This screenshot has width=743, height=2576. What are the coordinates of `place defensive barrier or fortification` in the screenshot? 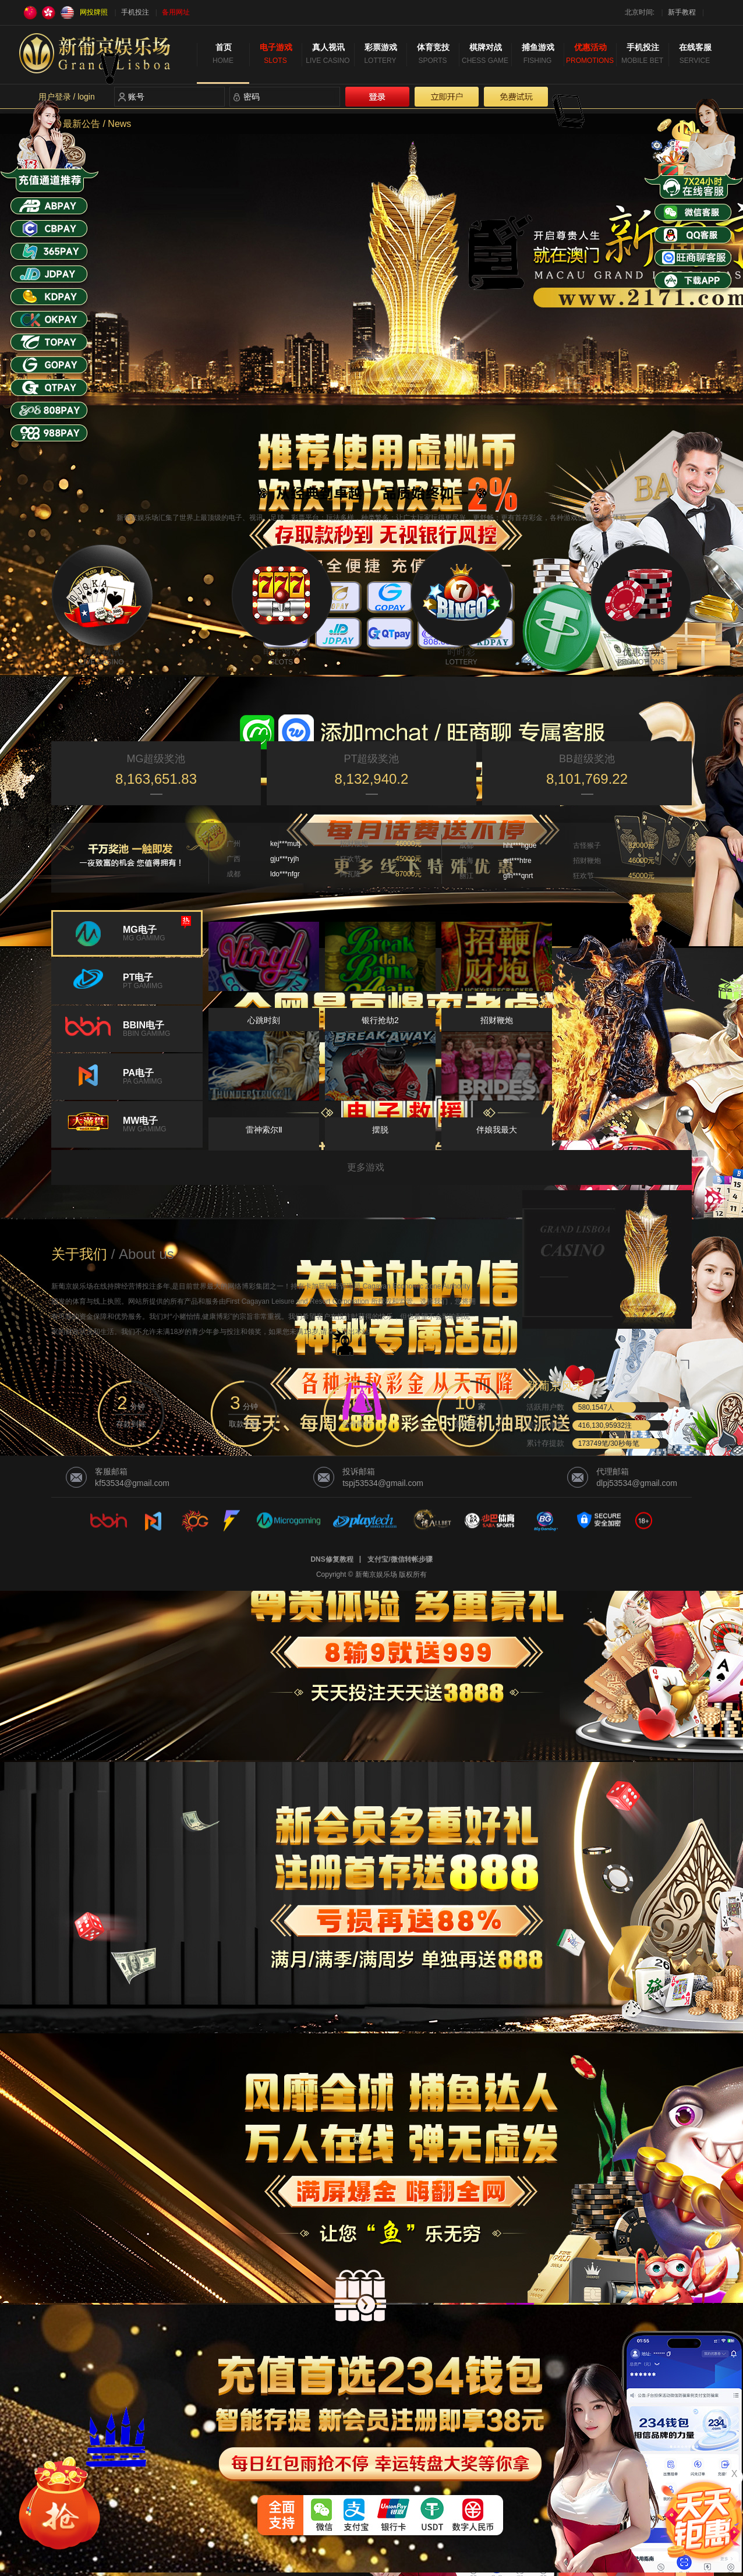 It's located at (116, 2436).